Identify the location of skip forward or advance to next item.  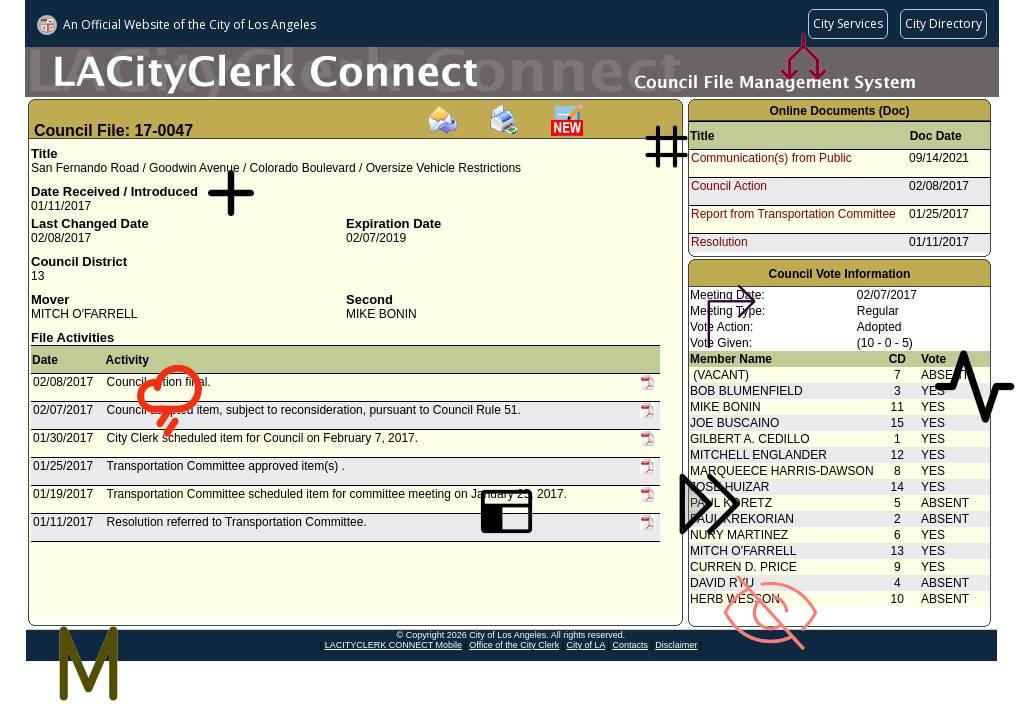
(707, 504).